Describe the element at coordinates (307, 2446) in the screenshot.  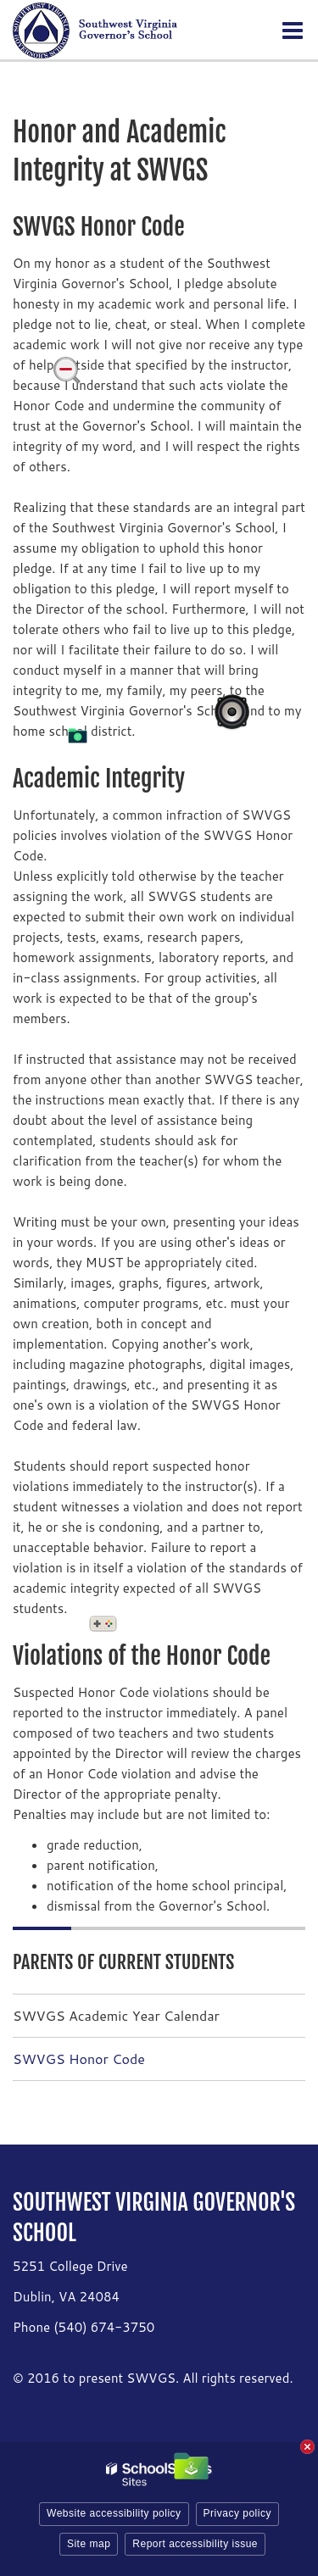
I see `stop or cancel the current action` at that location.